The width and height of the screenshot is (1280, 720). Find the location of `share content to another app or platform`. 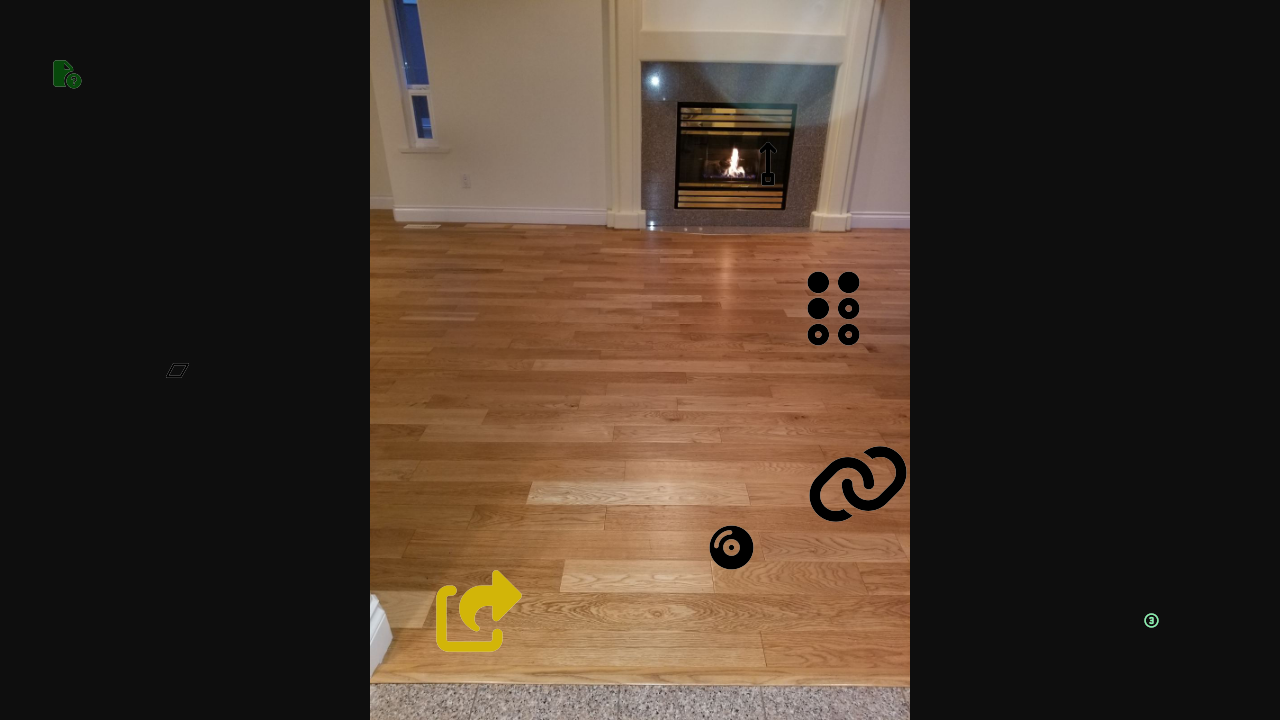

share content to another app or platform is located at coordinates (477, 611).